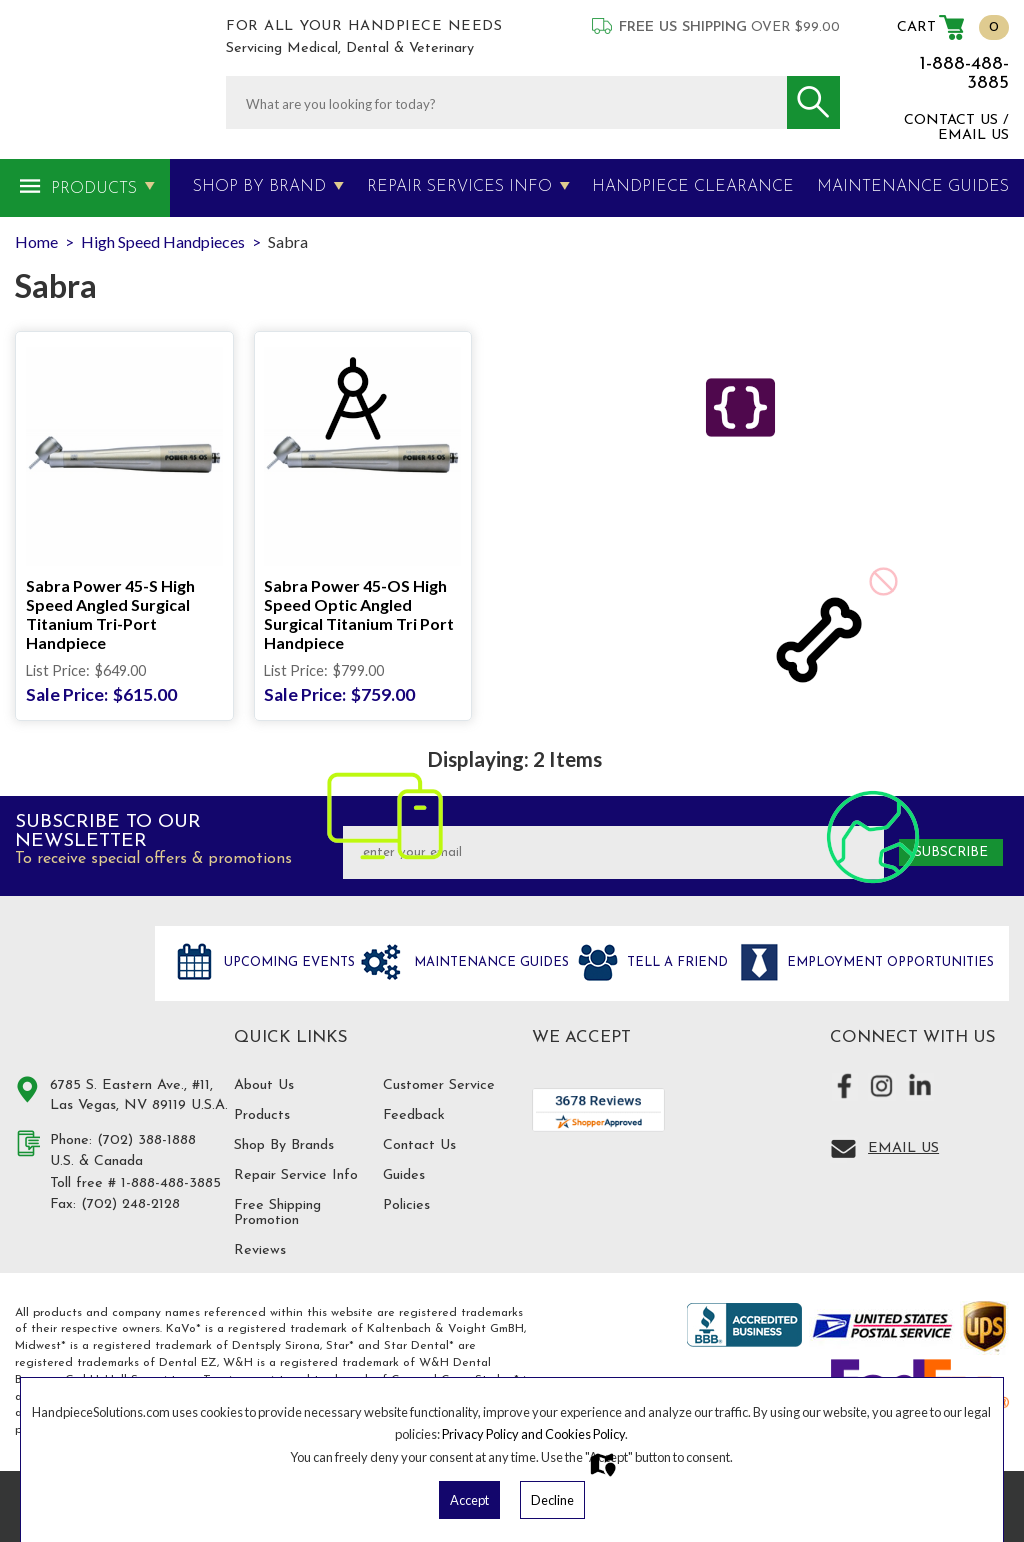 The height and width of the screenshot is (1542, 1024). What do you see at coordinates (740, 407) in the screenshot?
I see `access code editor or developer tools` at bounding box center [740, 407].